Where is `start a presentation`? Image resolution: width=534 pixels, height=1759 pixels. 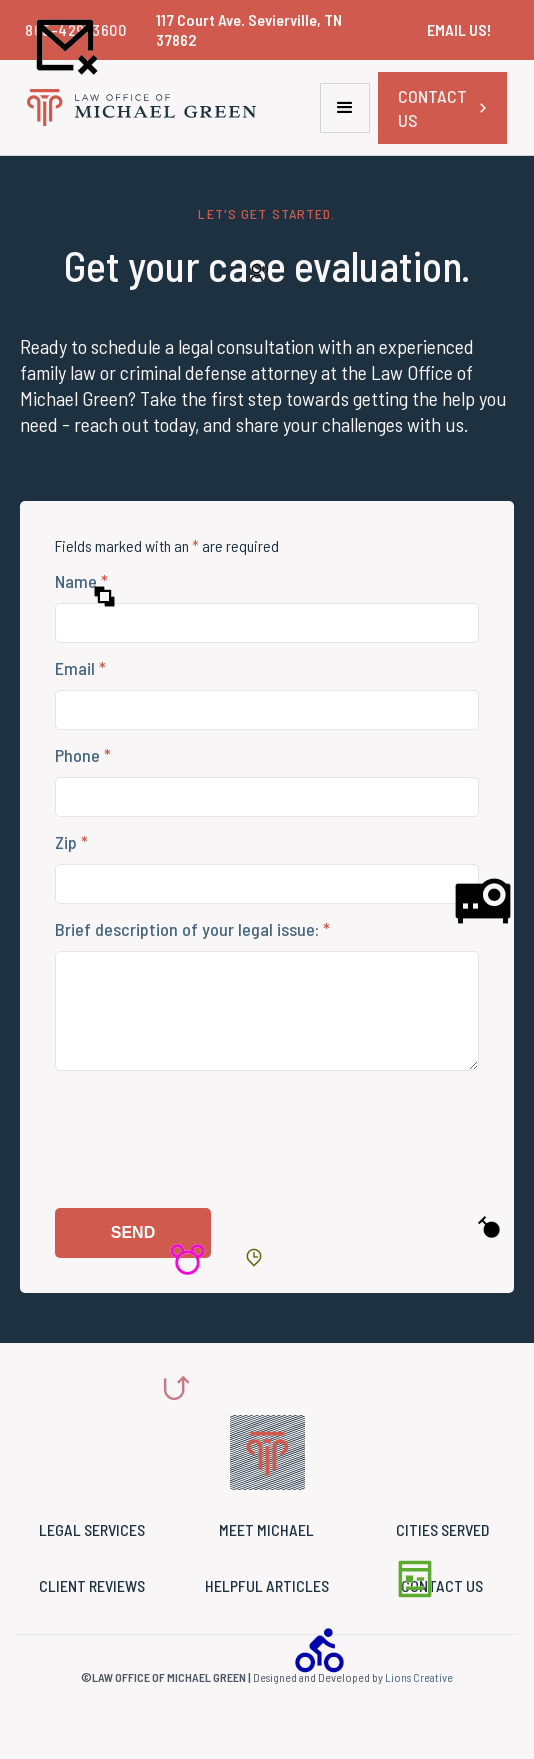
start a presentation is located at coordinates (483, 901).